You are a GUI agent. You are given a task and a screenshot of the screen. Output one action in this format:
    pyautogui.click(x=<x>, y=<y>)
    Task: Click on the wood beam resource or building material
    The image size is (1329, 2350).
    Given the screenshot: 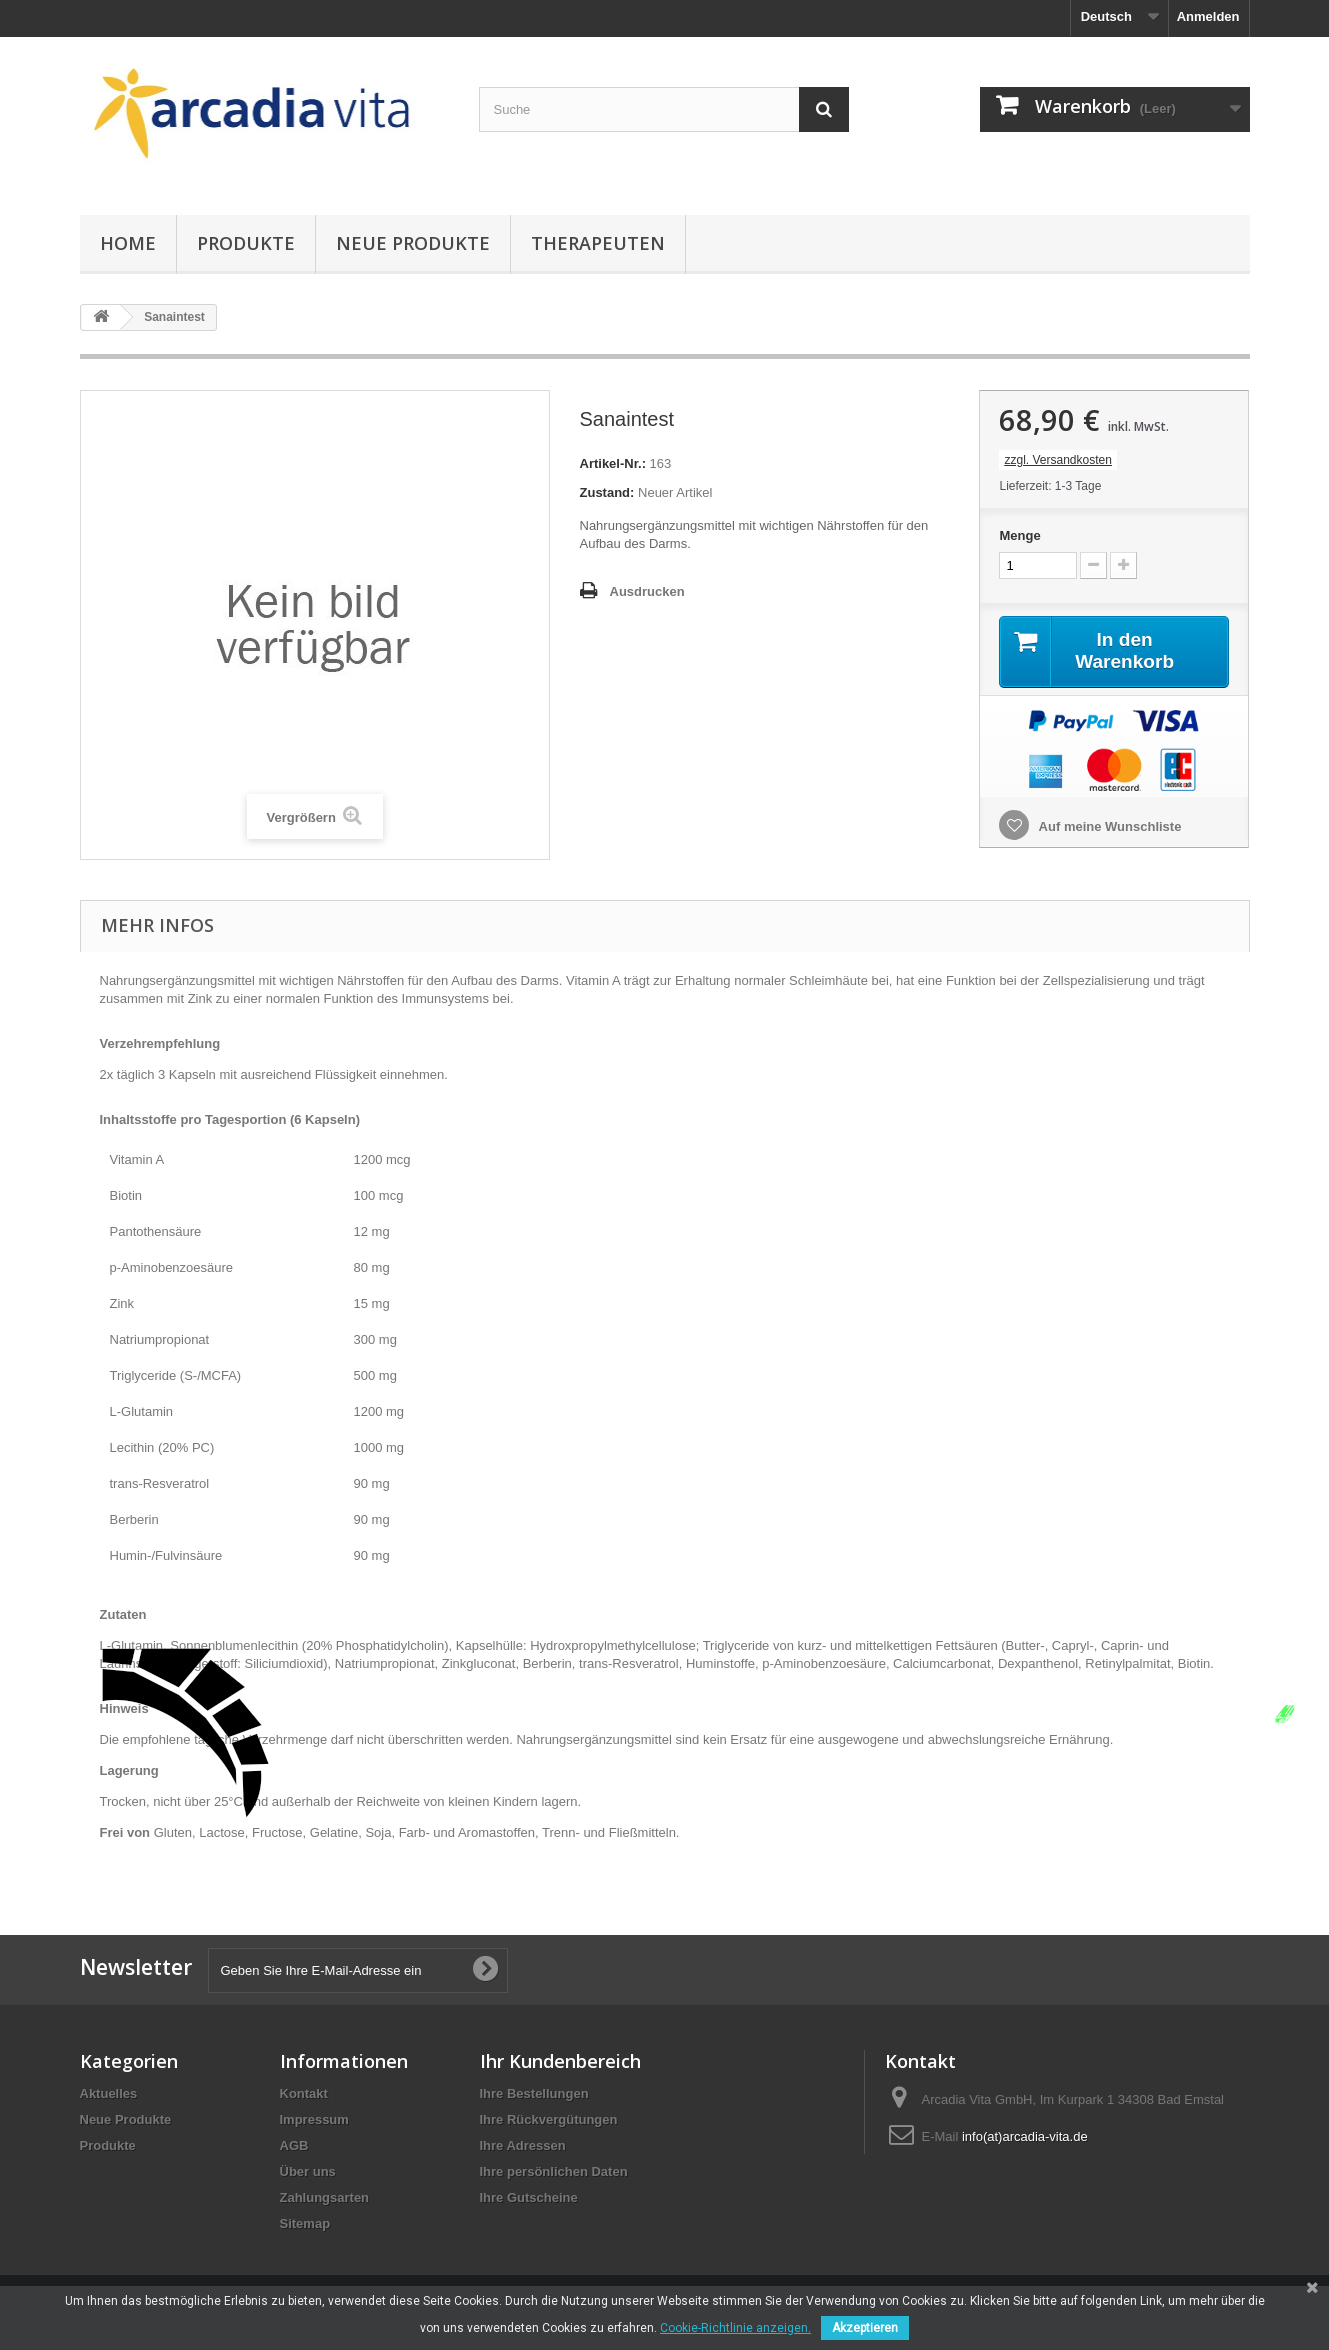 What is the action you would take?
    pyautogui.click(x=1285, y=1714)
    